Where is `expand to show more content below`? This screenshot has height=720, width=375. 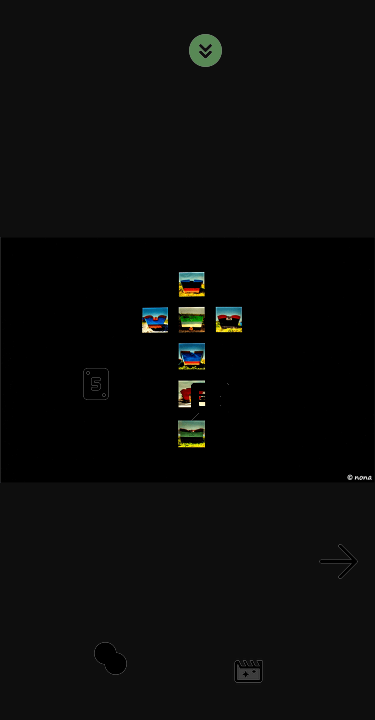
expand to show more content below is located at coordinates (205, 50).